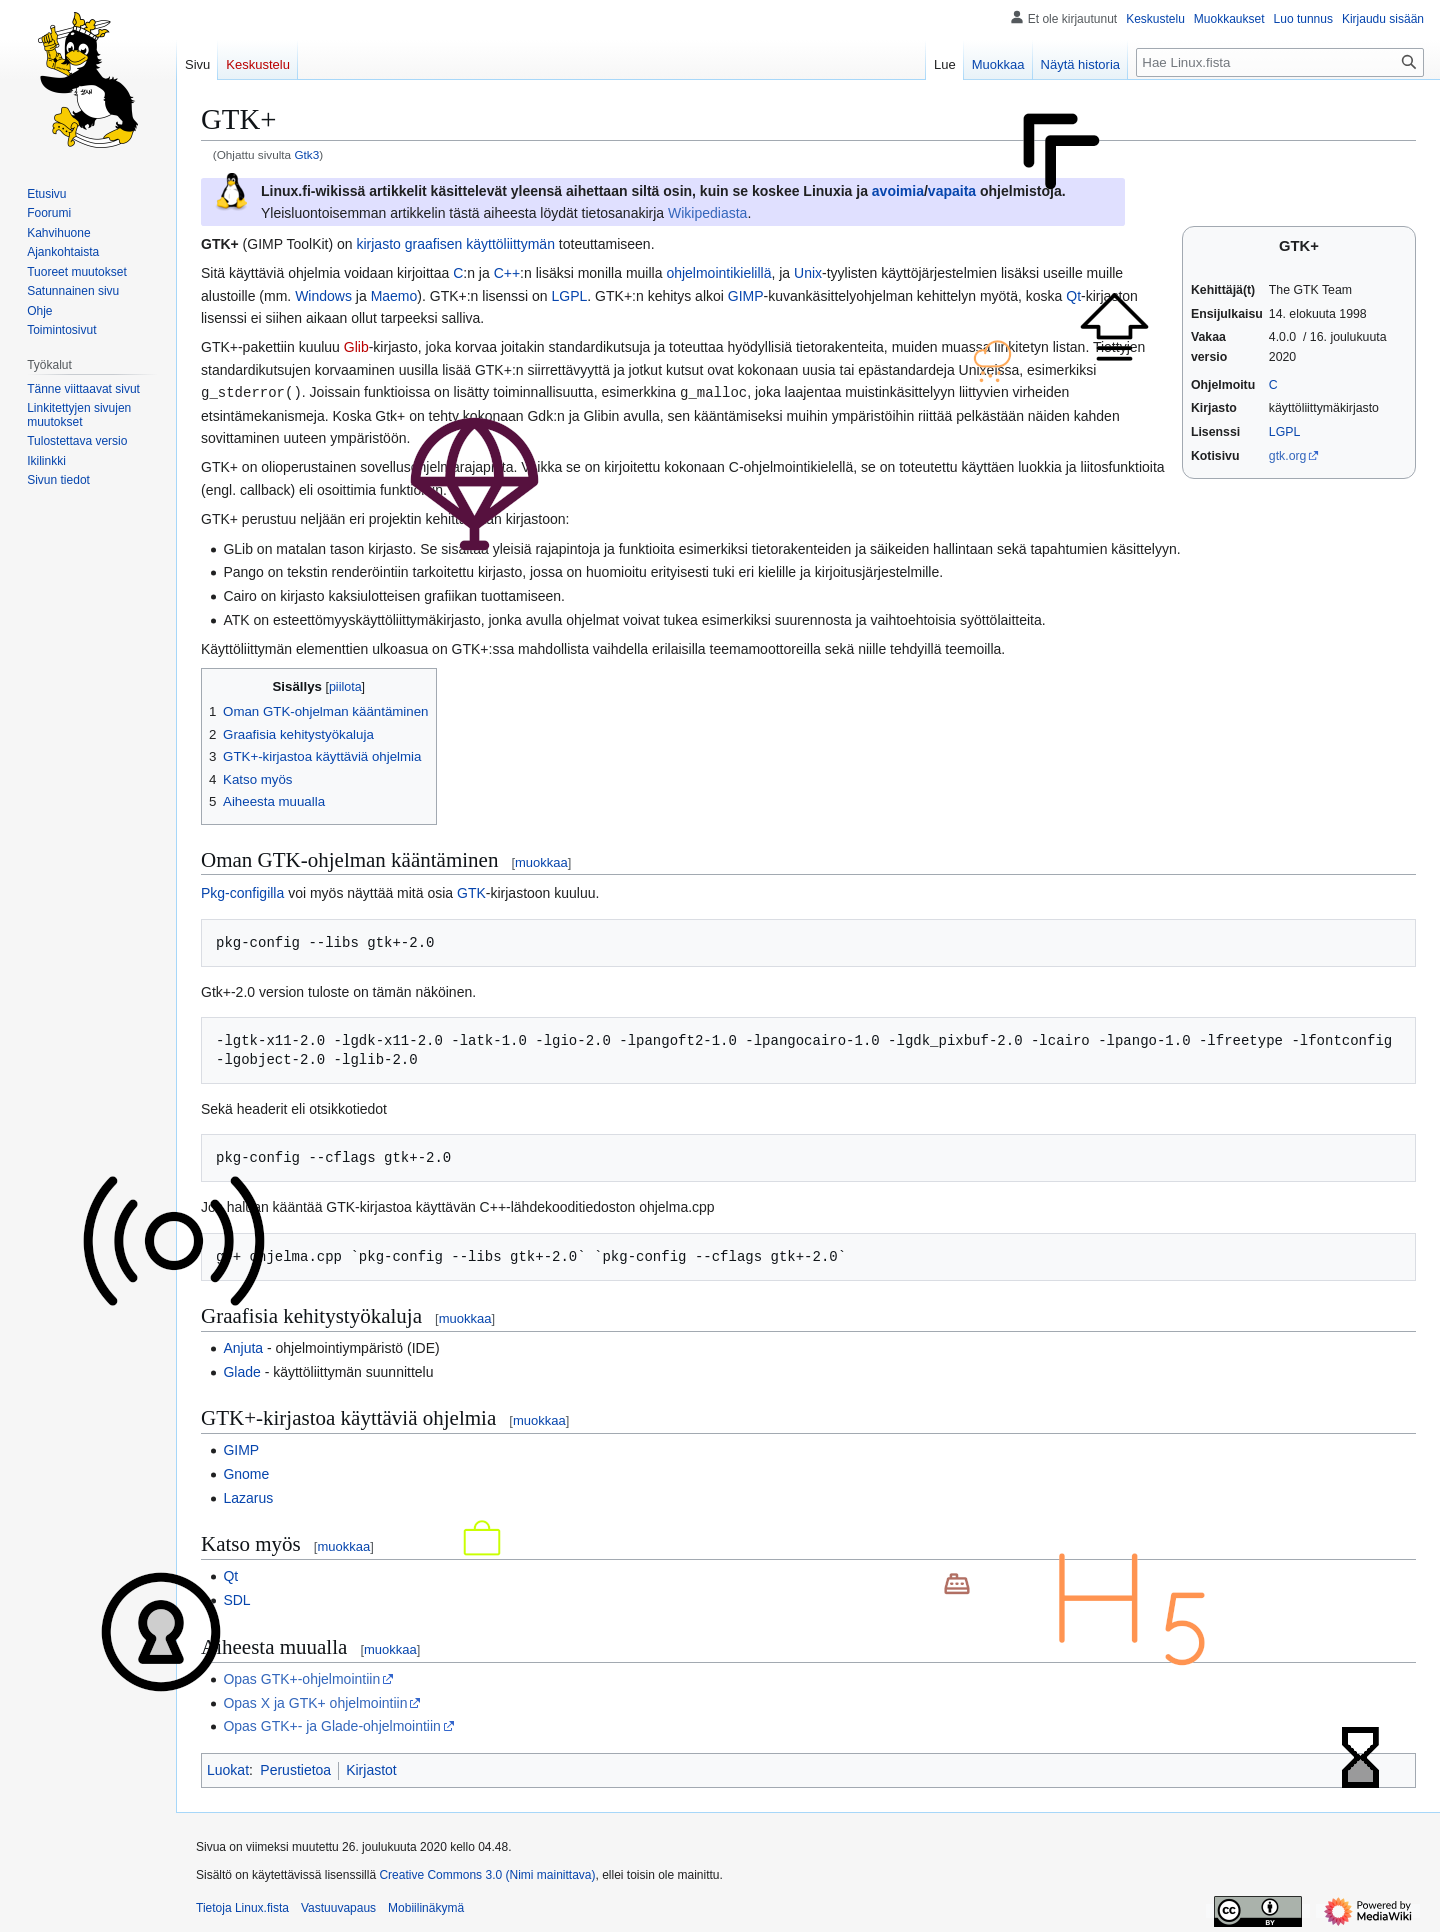  I want to click on indicates time is running out or nearing completion, so click(1360, 1757).